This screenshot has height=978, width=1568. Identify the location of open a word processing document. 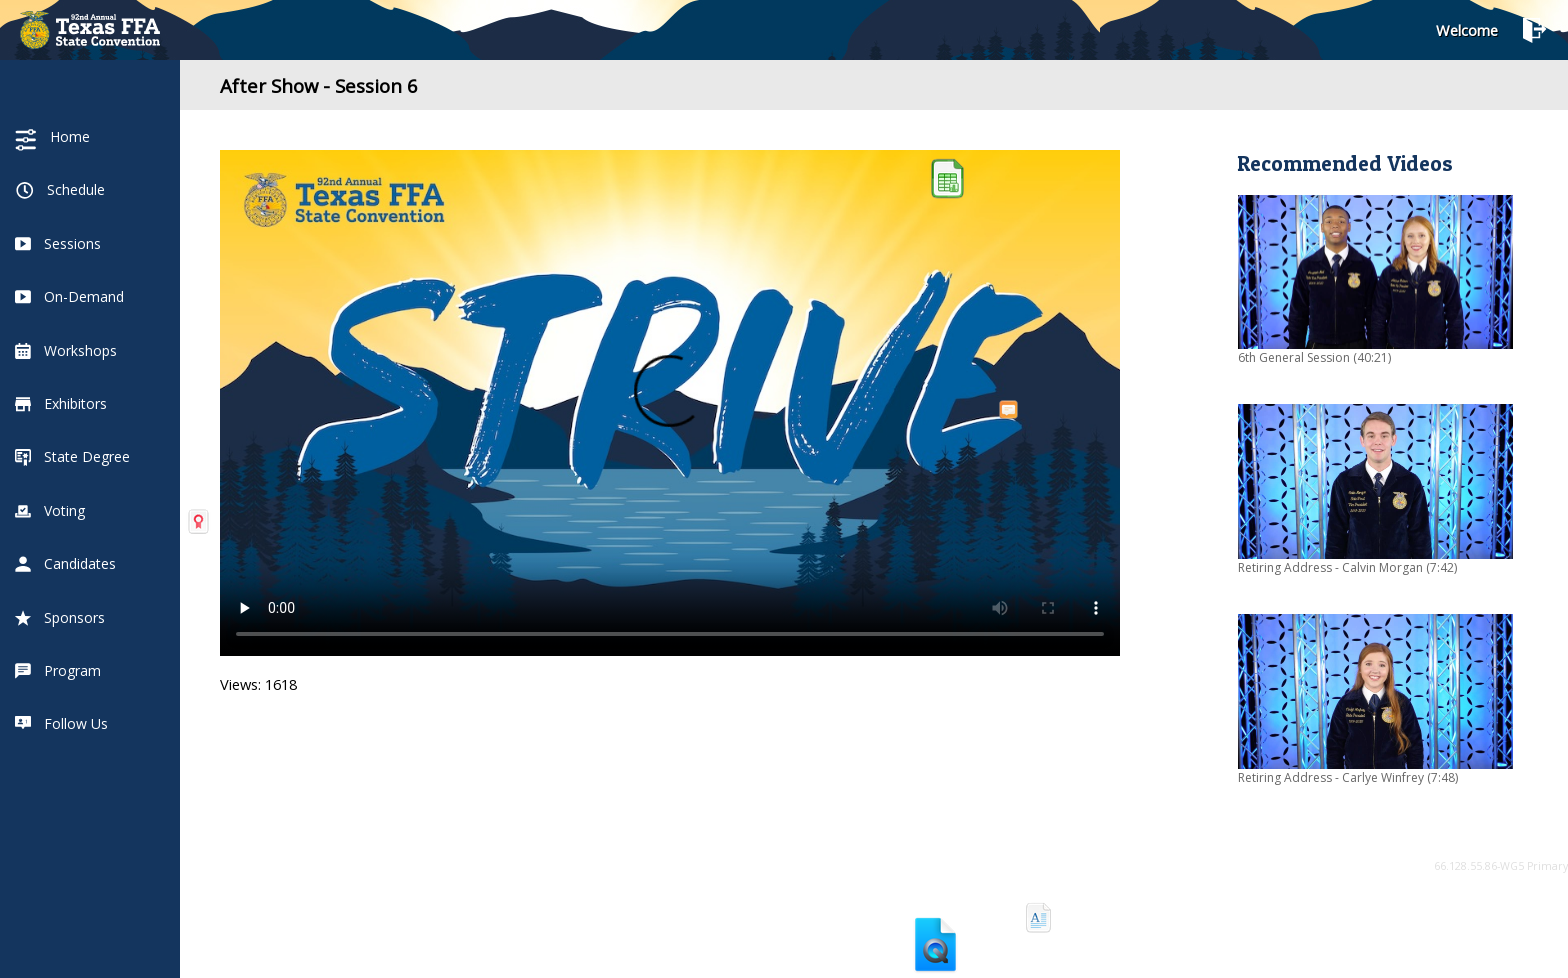
(1038, 917).